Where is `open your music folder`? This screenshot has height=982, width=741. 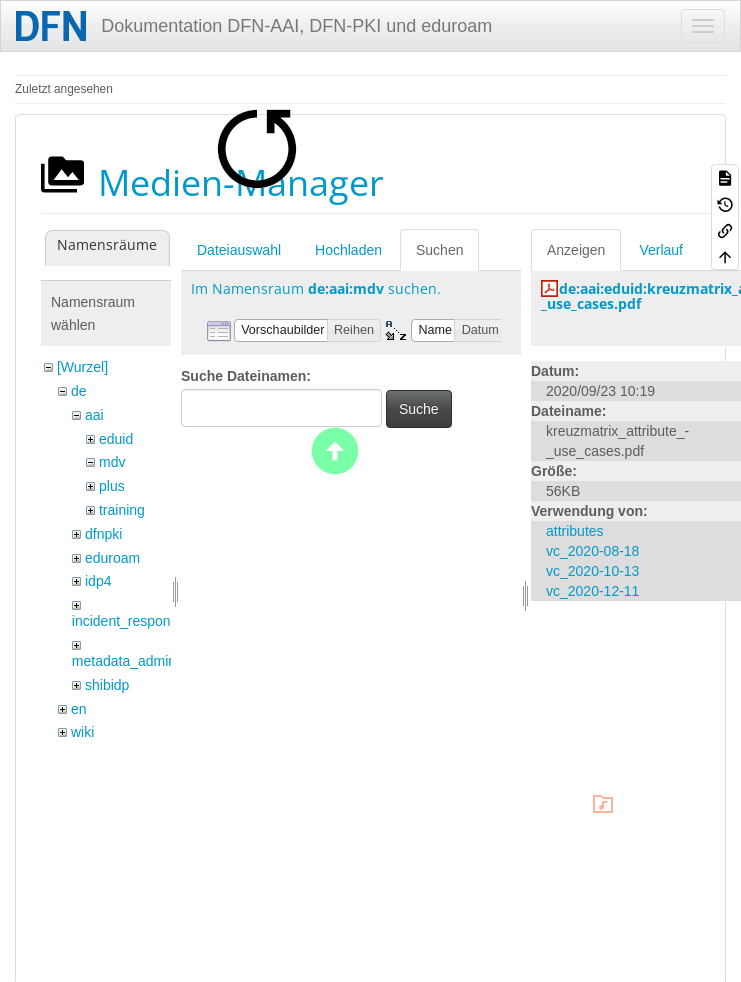
open your music folder is located at coordinates (603, 804).